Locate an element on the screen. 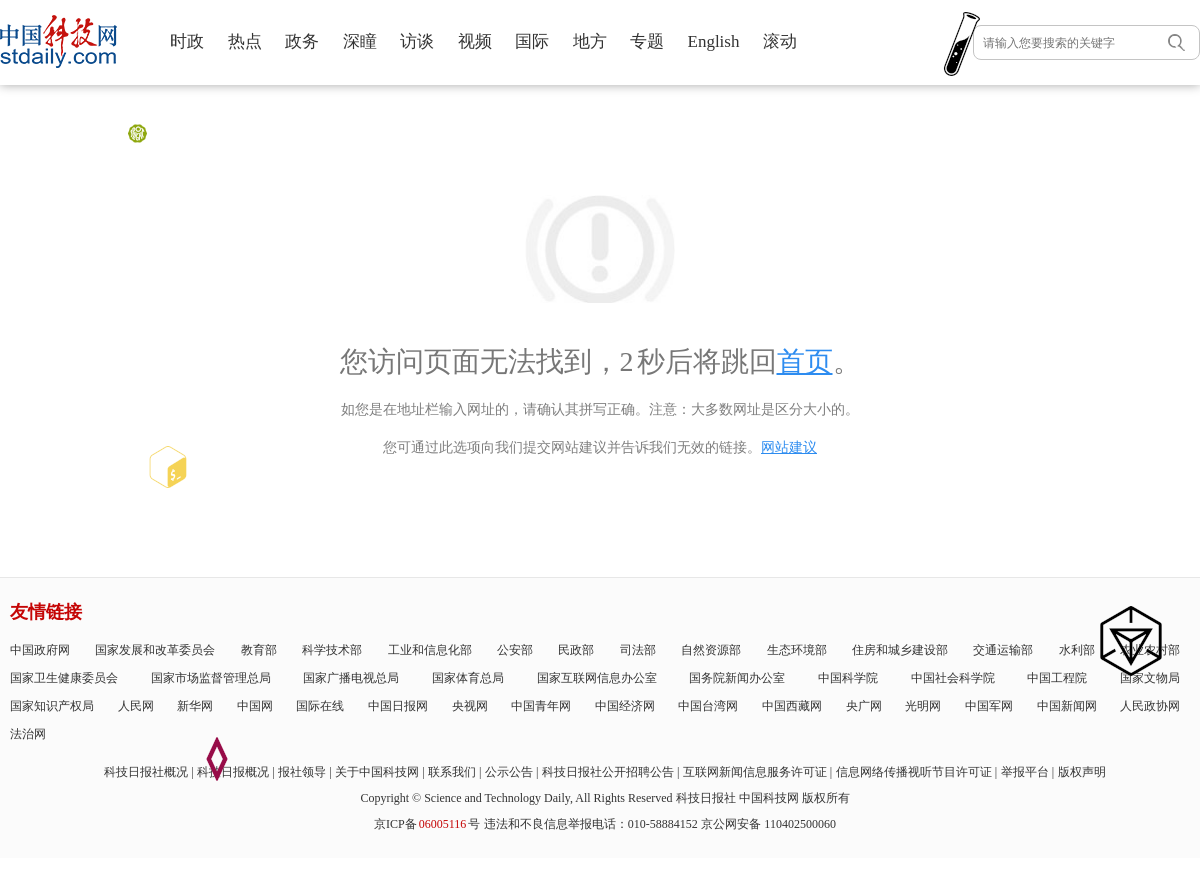  spotlight app logo is located at coordinates (137, 133).